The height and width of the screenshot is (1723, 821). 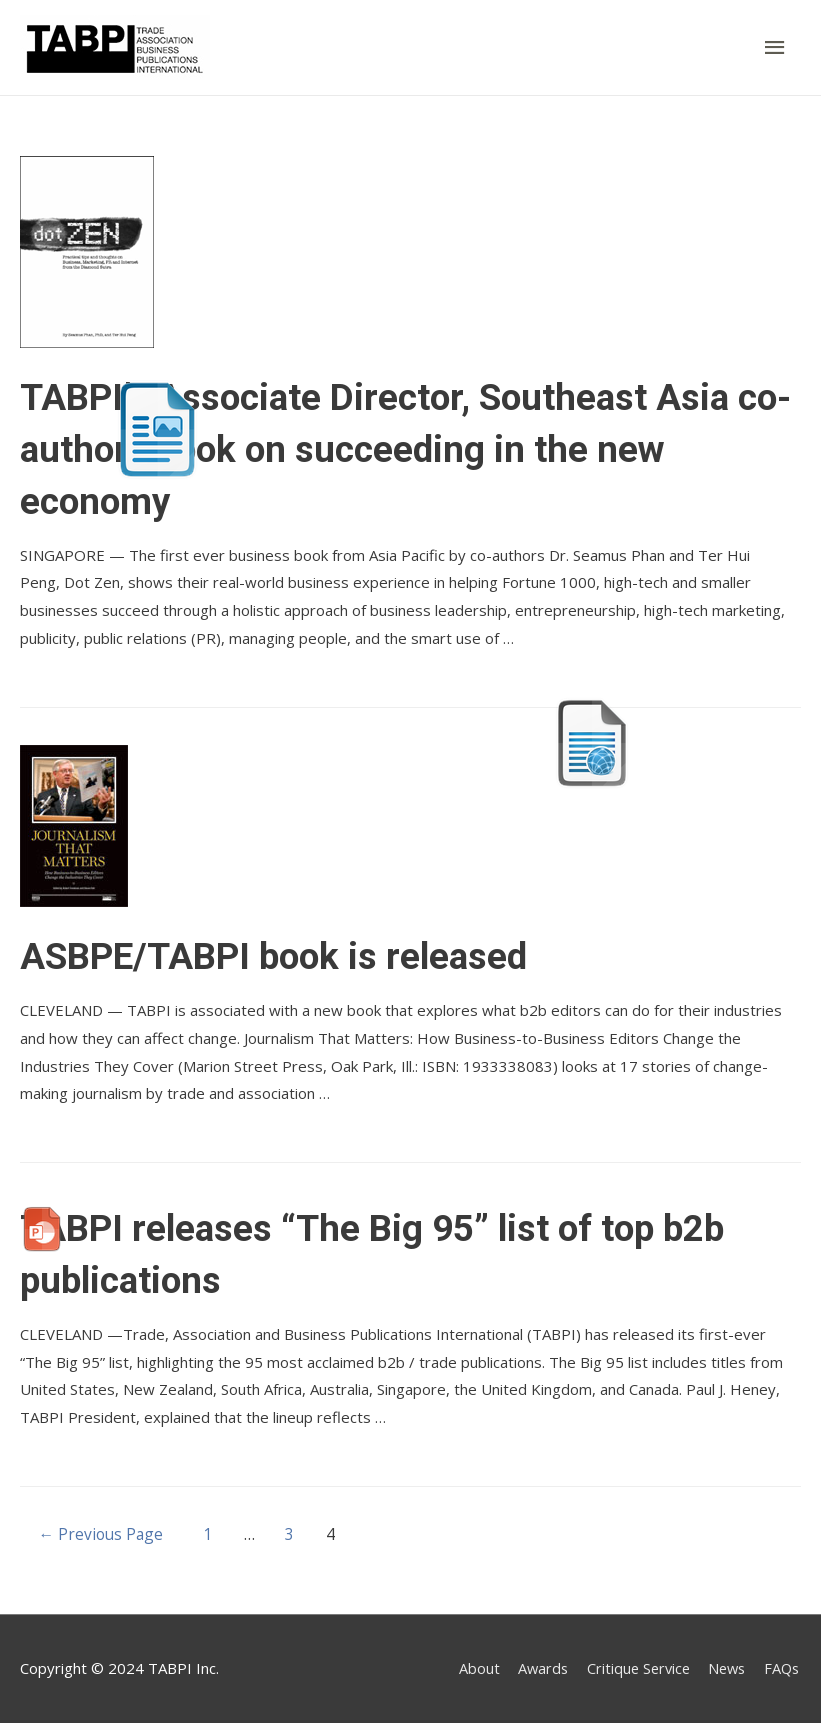 What do you see at coordinates (42, 1229) in the screenshot?
I see `a microsoft powerpoint file` at bounding box center [42, 1229].